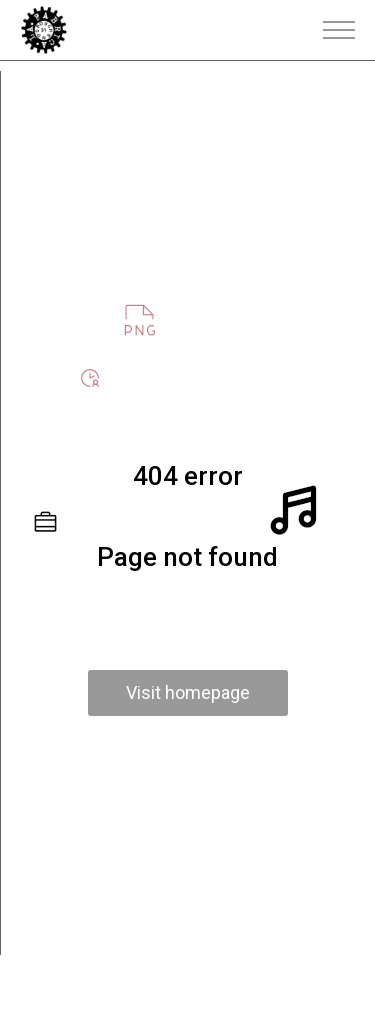  What do you see at coordinates (90, 378) in the screenshot?
I see `view user's time or schedule` at bounding box center [90, 378].